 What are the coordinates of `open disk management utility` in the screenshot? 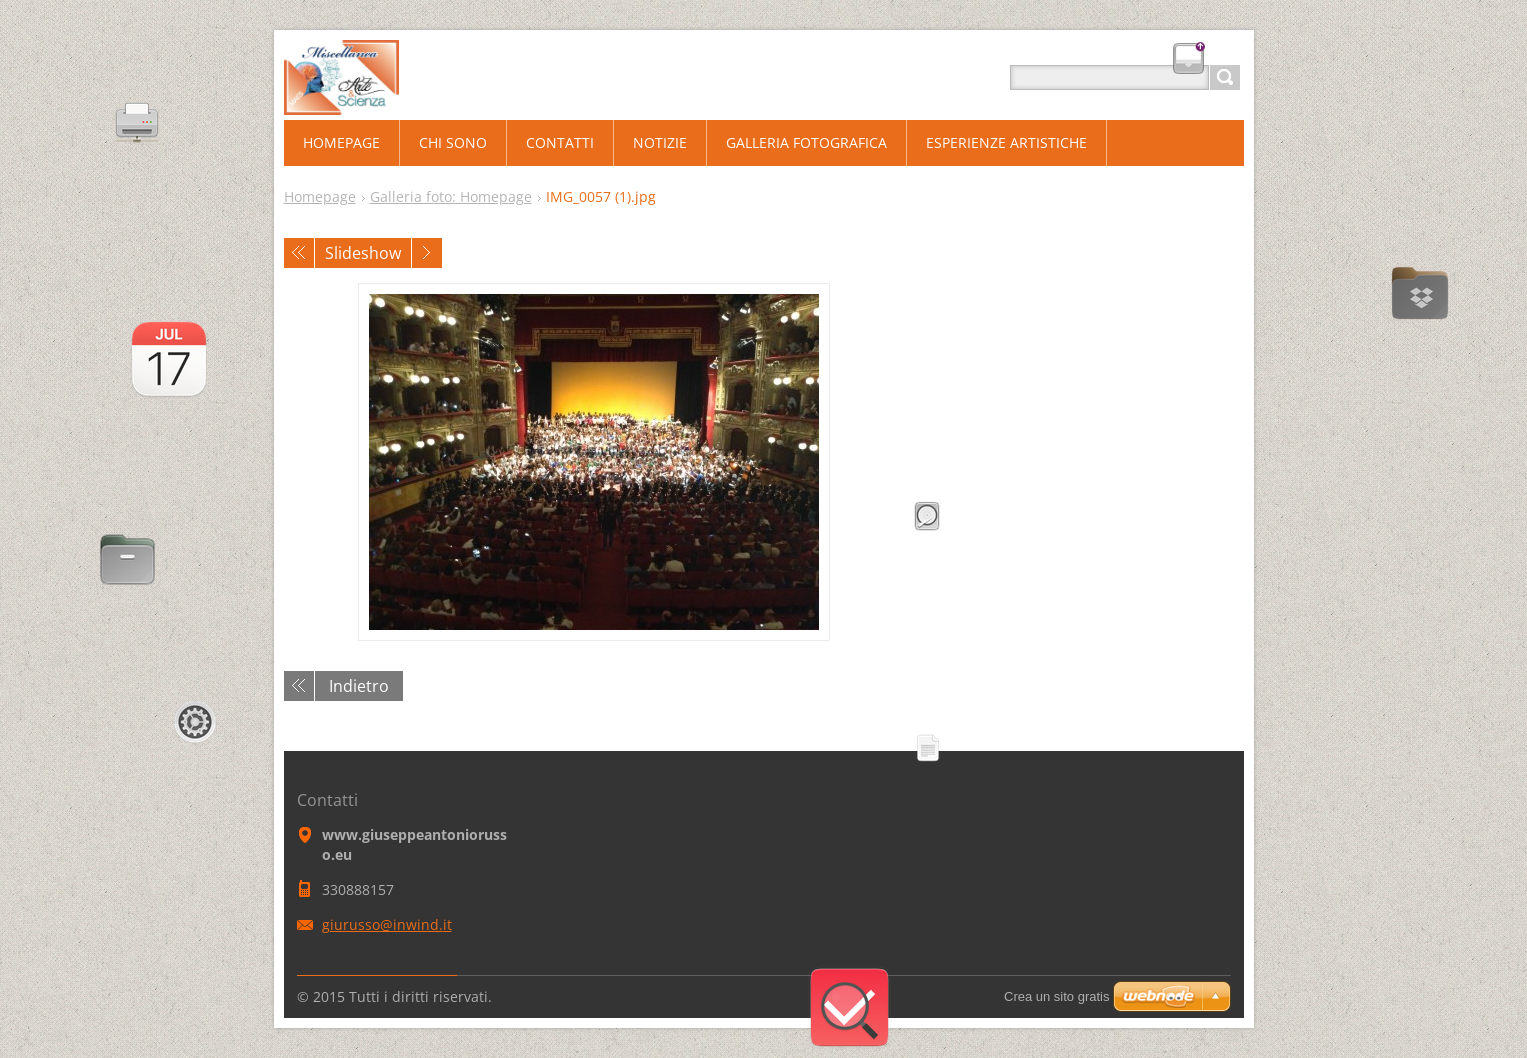 It's located at (927, 516).